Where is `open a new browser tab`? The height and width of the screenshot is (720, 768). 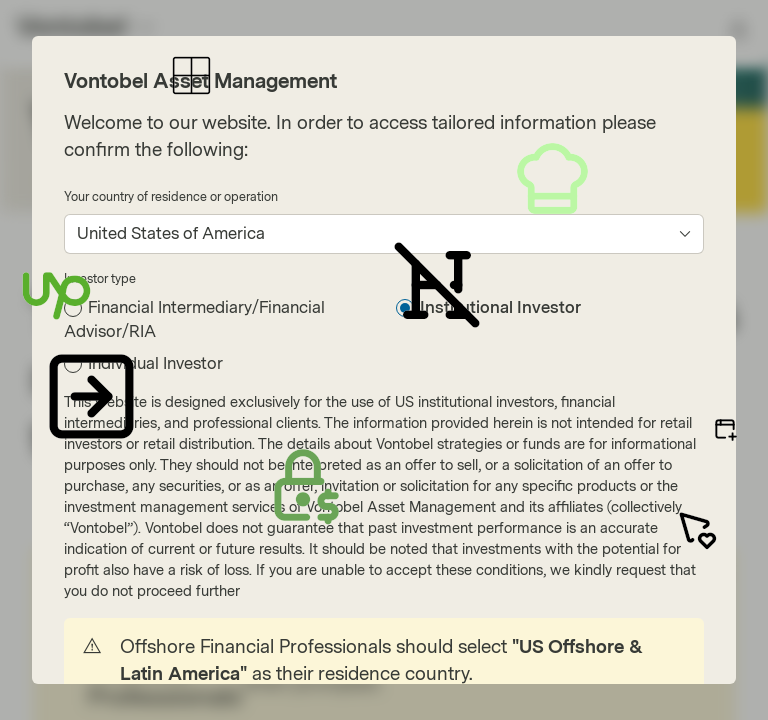 open a new browser tab is located at coordinates (725, 429).